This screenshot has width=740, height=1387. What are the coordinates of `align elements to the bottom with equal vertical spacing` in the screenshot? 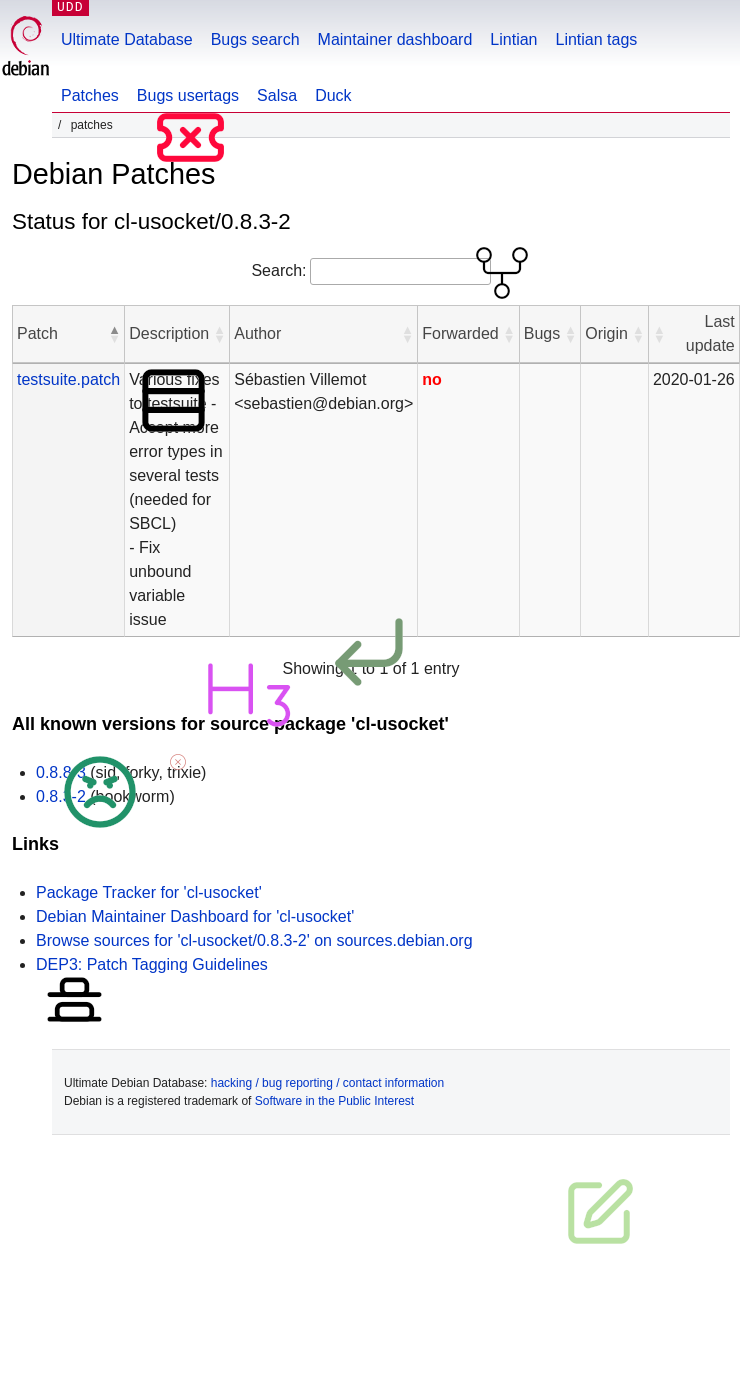 It's located at (74, 999).